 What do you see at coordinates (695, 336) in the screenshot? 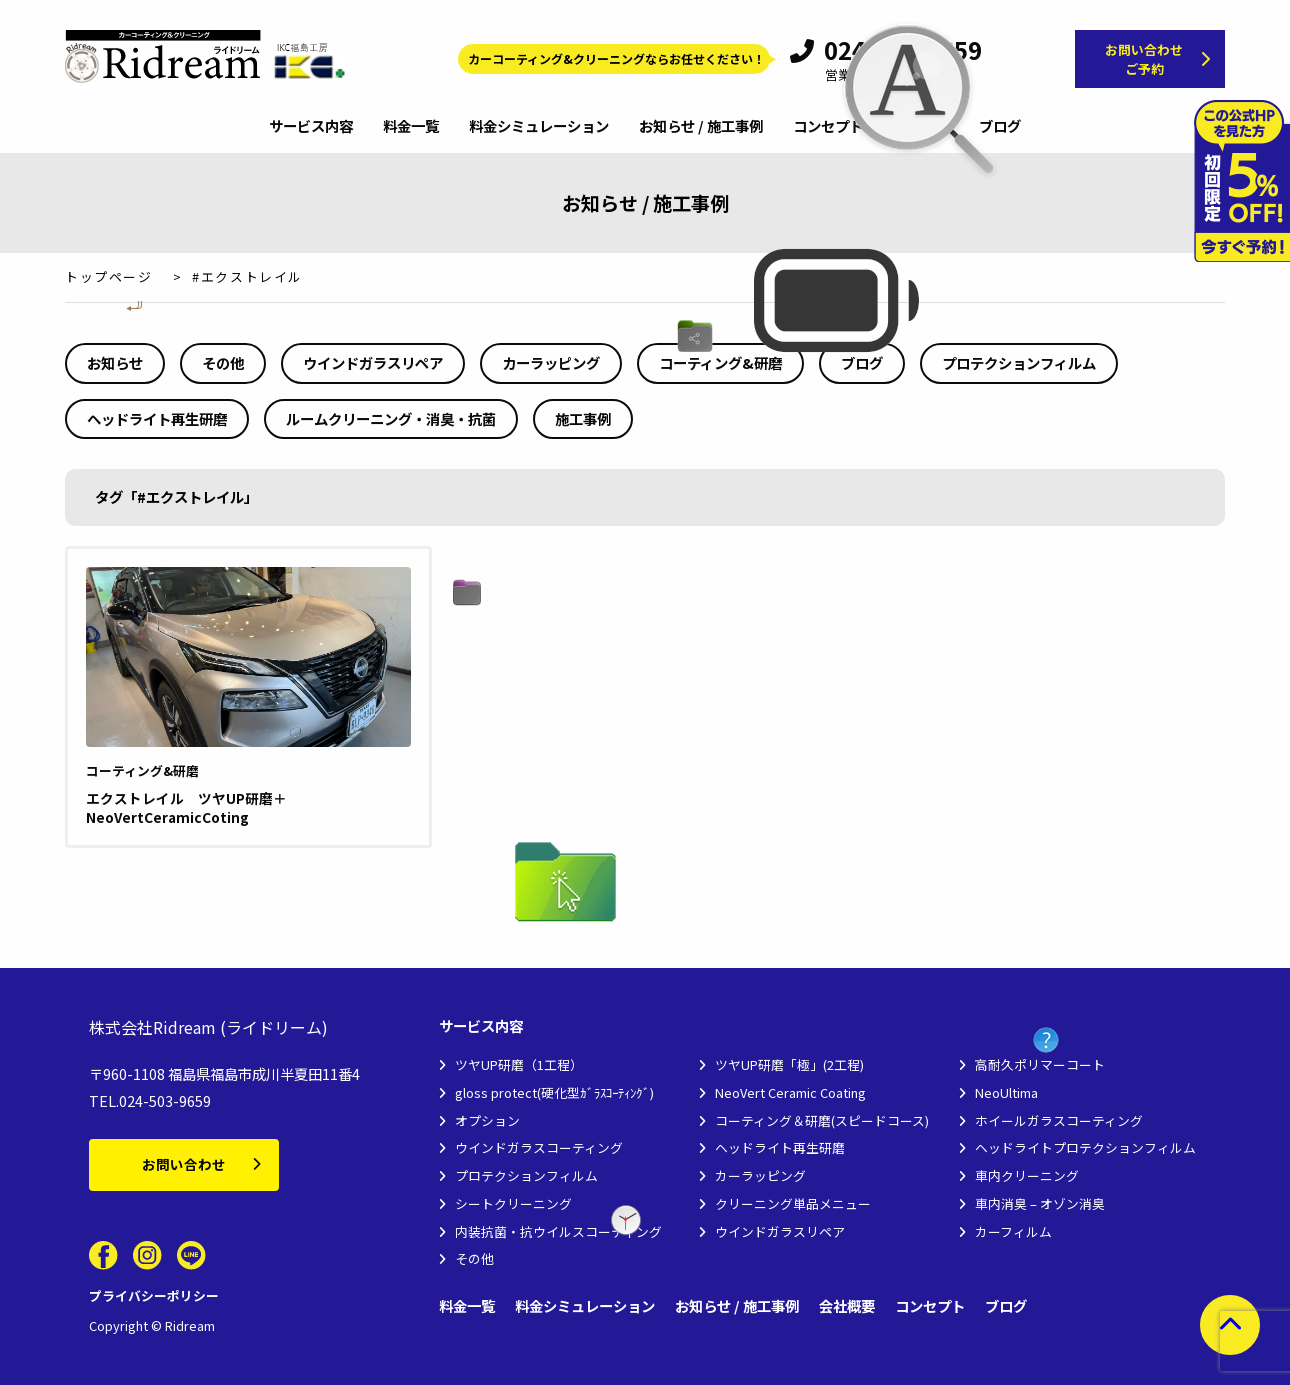
I see `open your public shared folder` at bounding box center [695, 336].